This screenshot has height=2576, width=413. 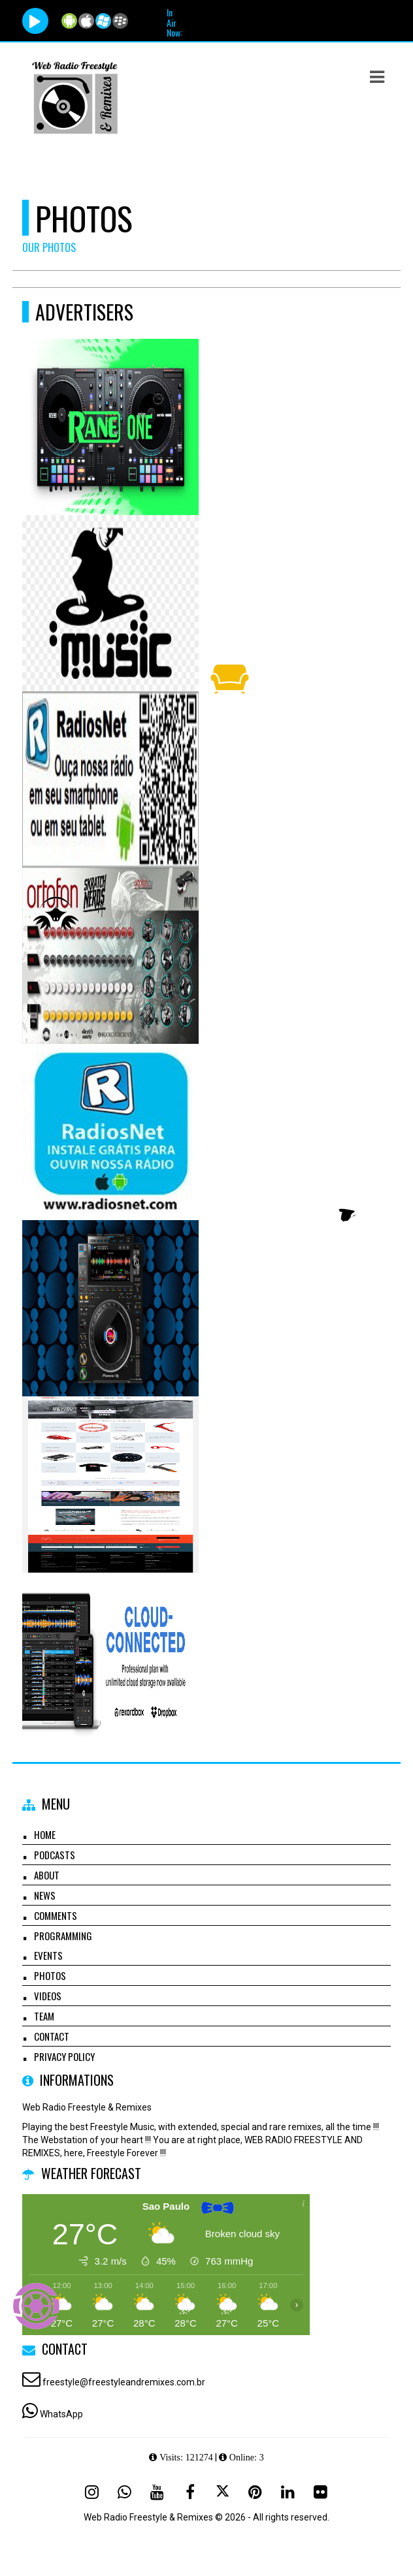 What do you see at coordinates (36, 2306) in the screenshot?
I see `navigate or steer game controls` at bounding box center [36, 2306].